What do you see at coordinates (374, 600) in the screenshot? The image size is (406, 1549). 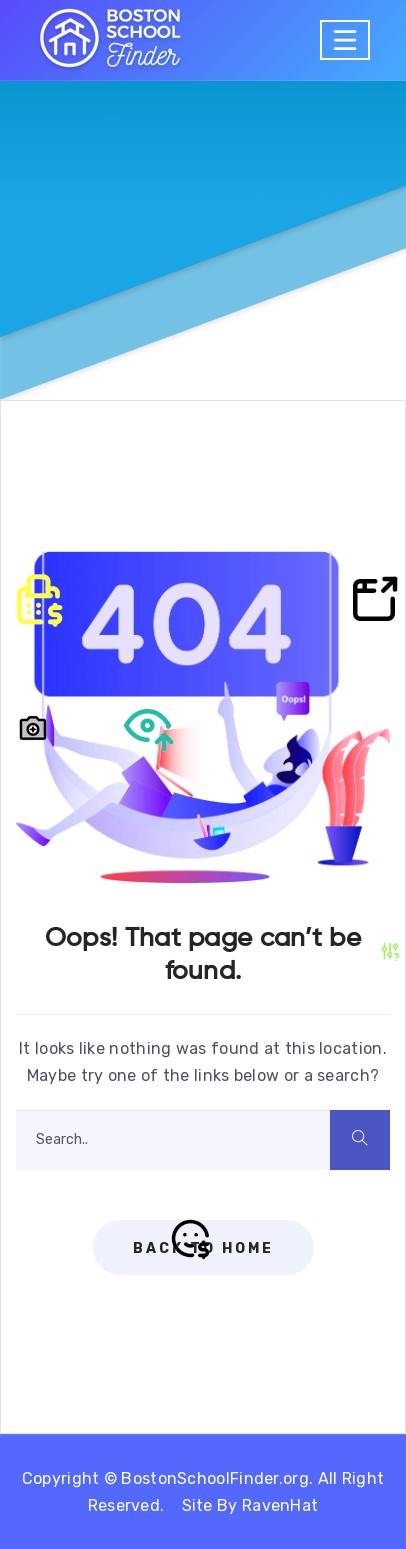 I see `maximize browser window to full screen` at bounding box center [374, 600].